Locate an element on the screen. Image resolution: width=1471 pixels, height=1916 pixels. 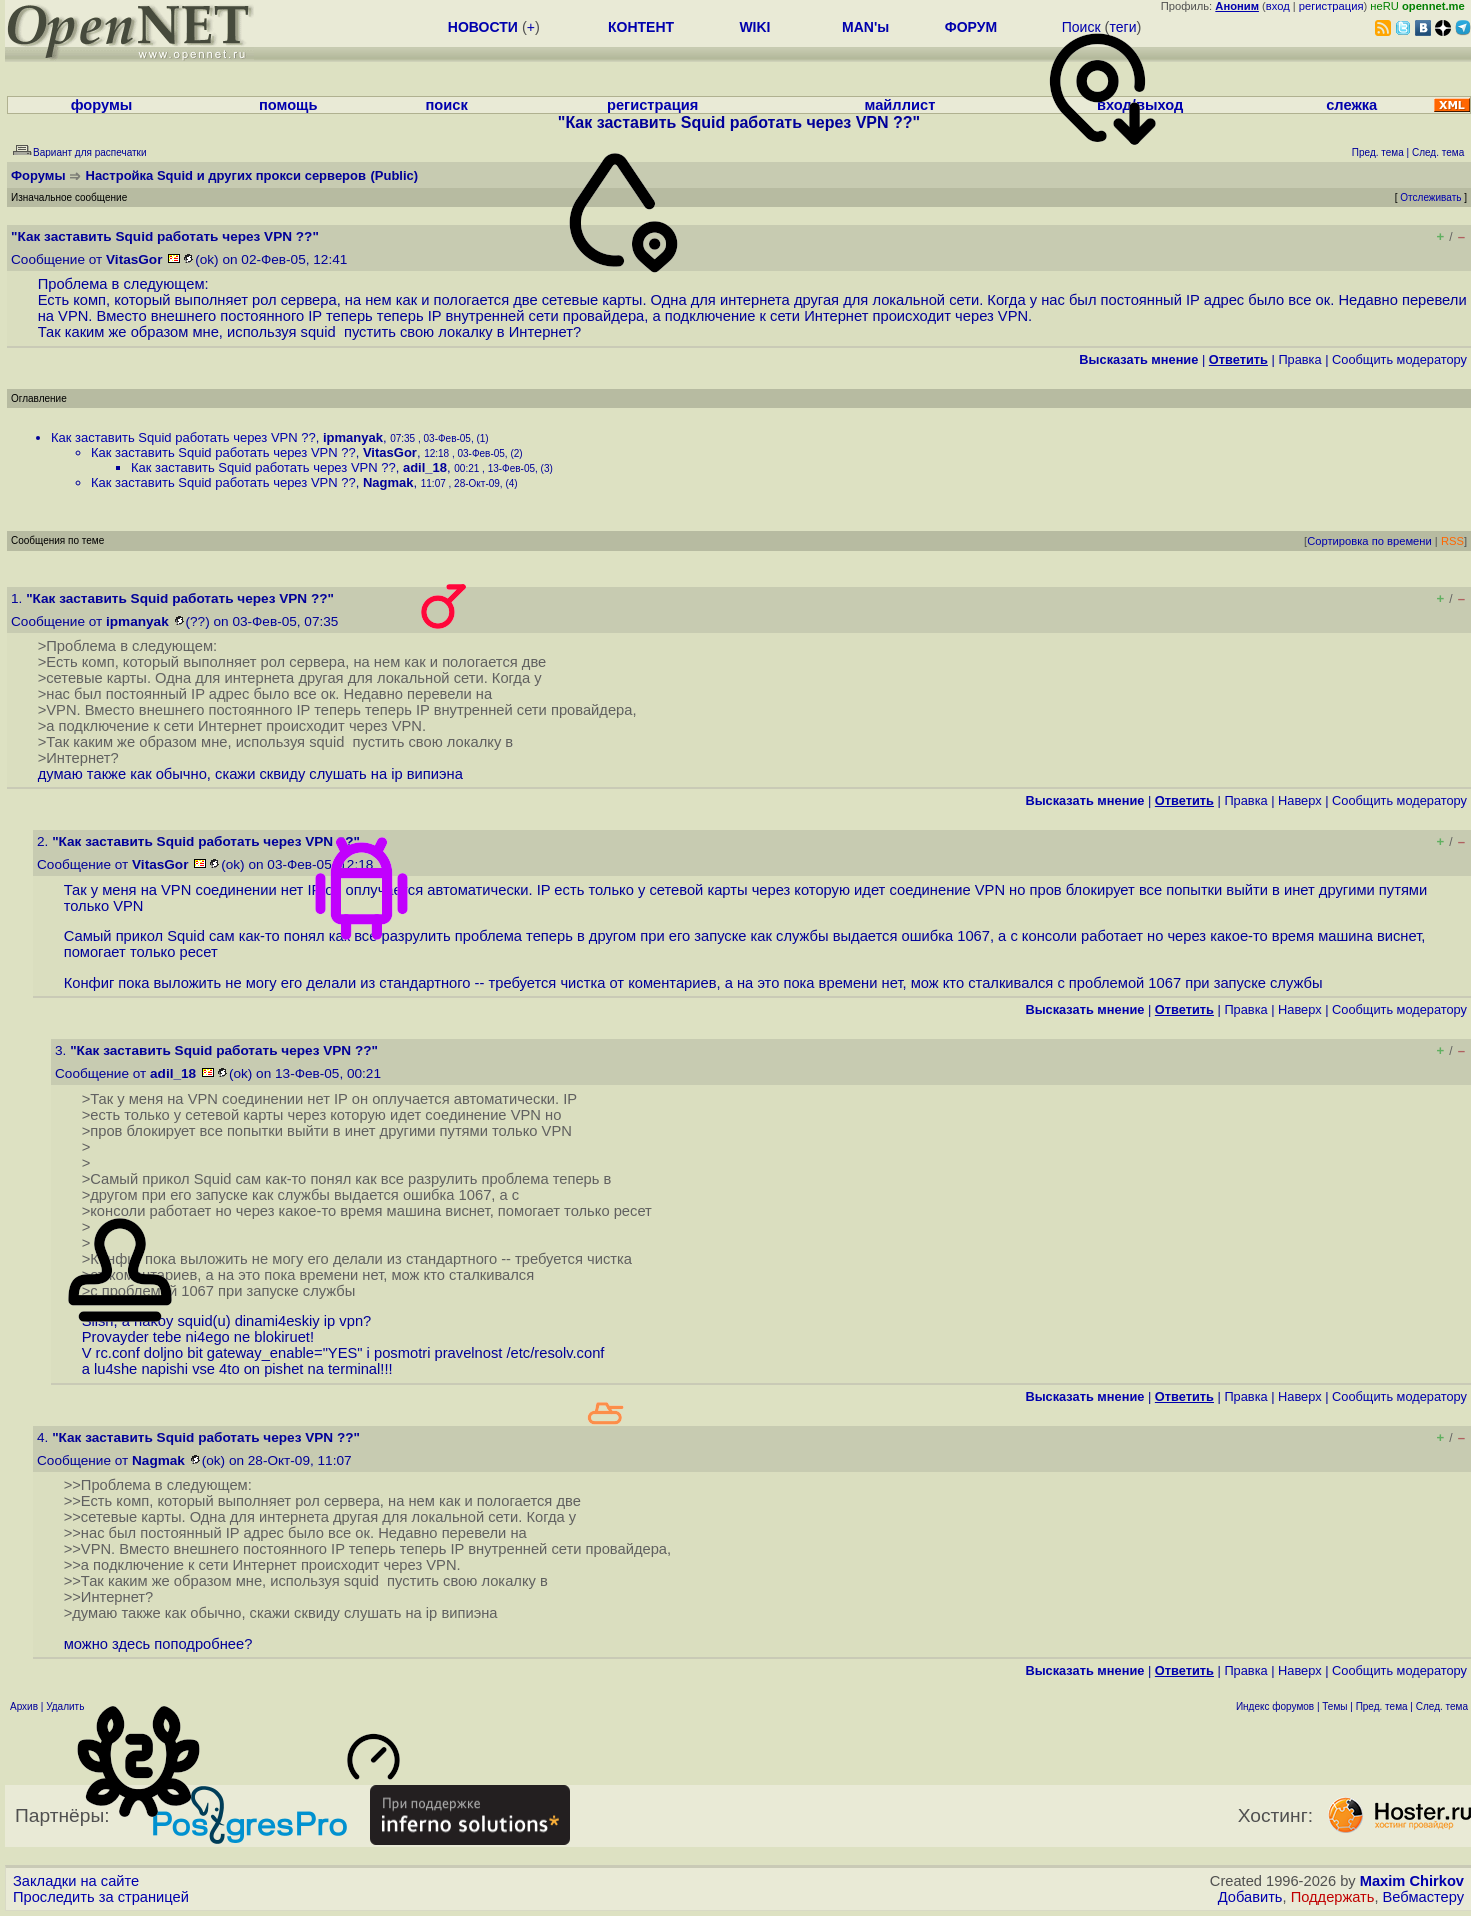
select demiboy gender identity is located at coordinates (443, 606).